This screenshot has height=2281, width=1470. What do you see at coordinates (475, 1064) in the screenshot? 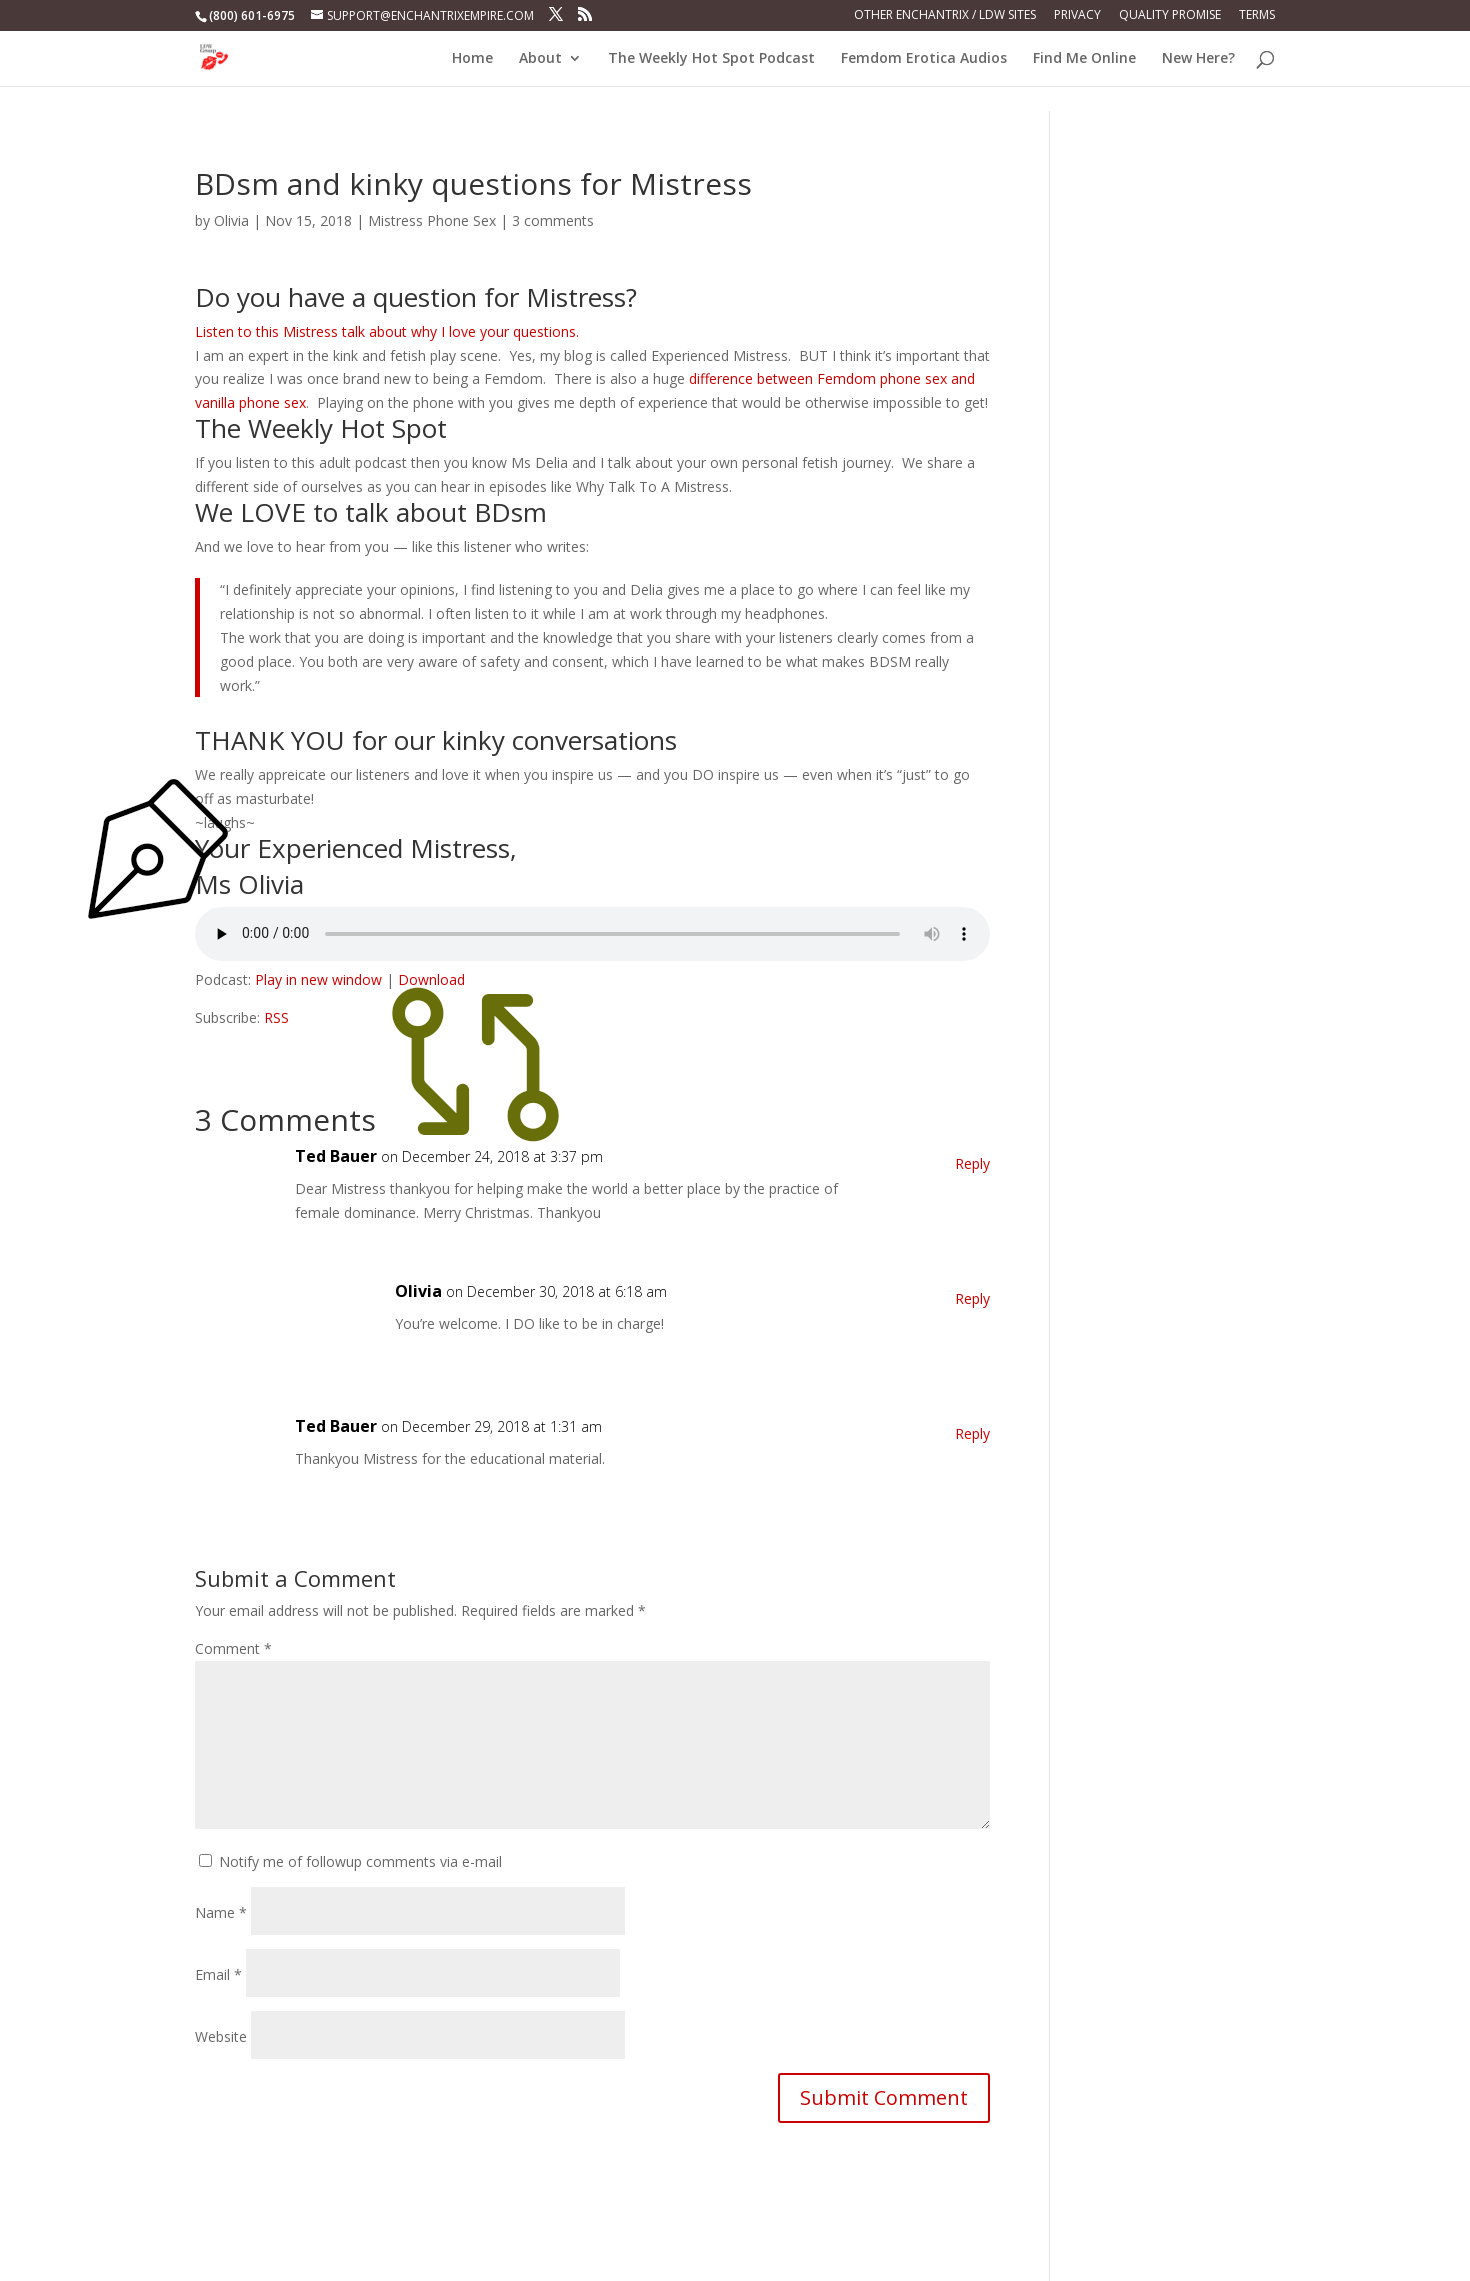
I see `view code changes between versions` at bounding box center [475, 1064].